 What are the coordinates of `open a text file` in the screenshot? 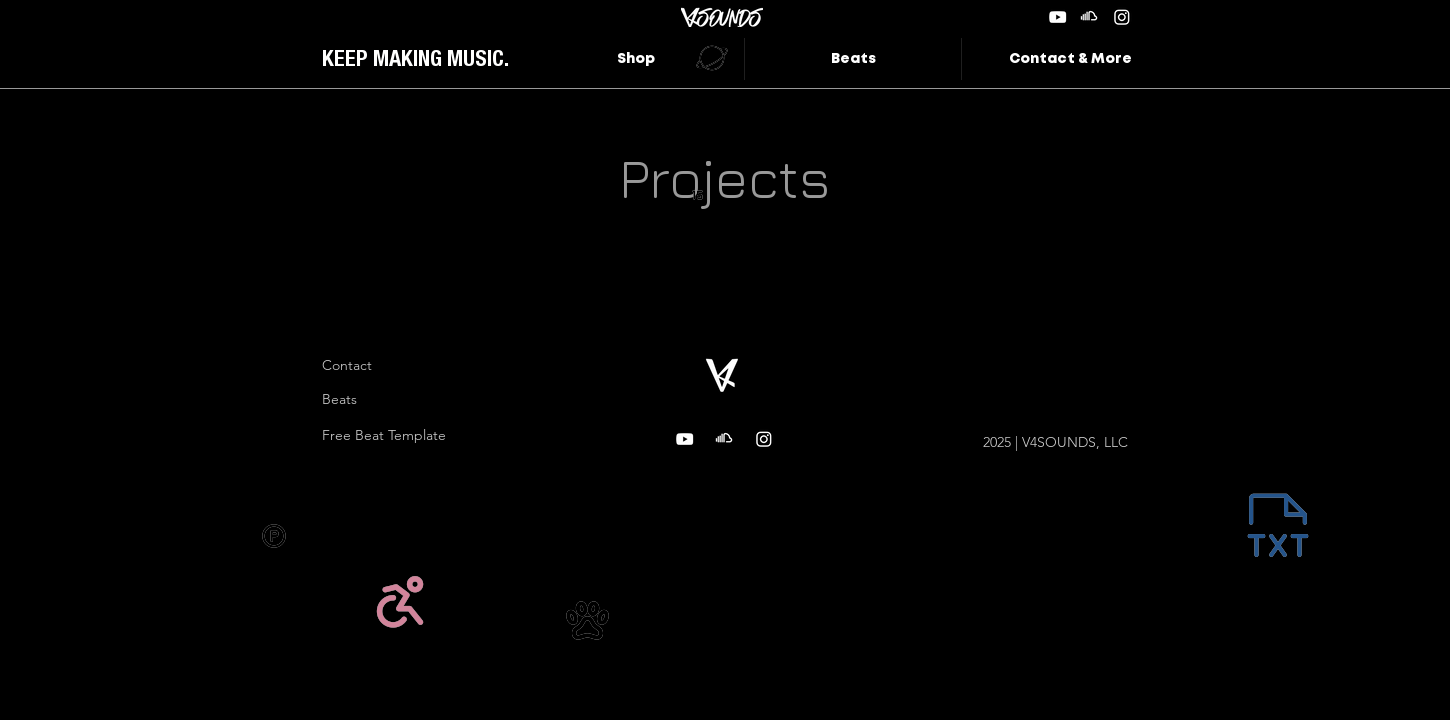 It's located at (1278, 528).